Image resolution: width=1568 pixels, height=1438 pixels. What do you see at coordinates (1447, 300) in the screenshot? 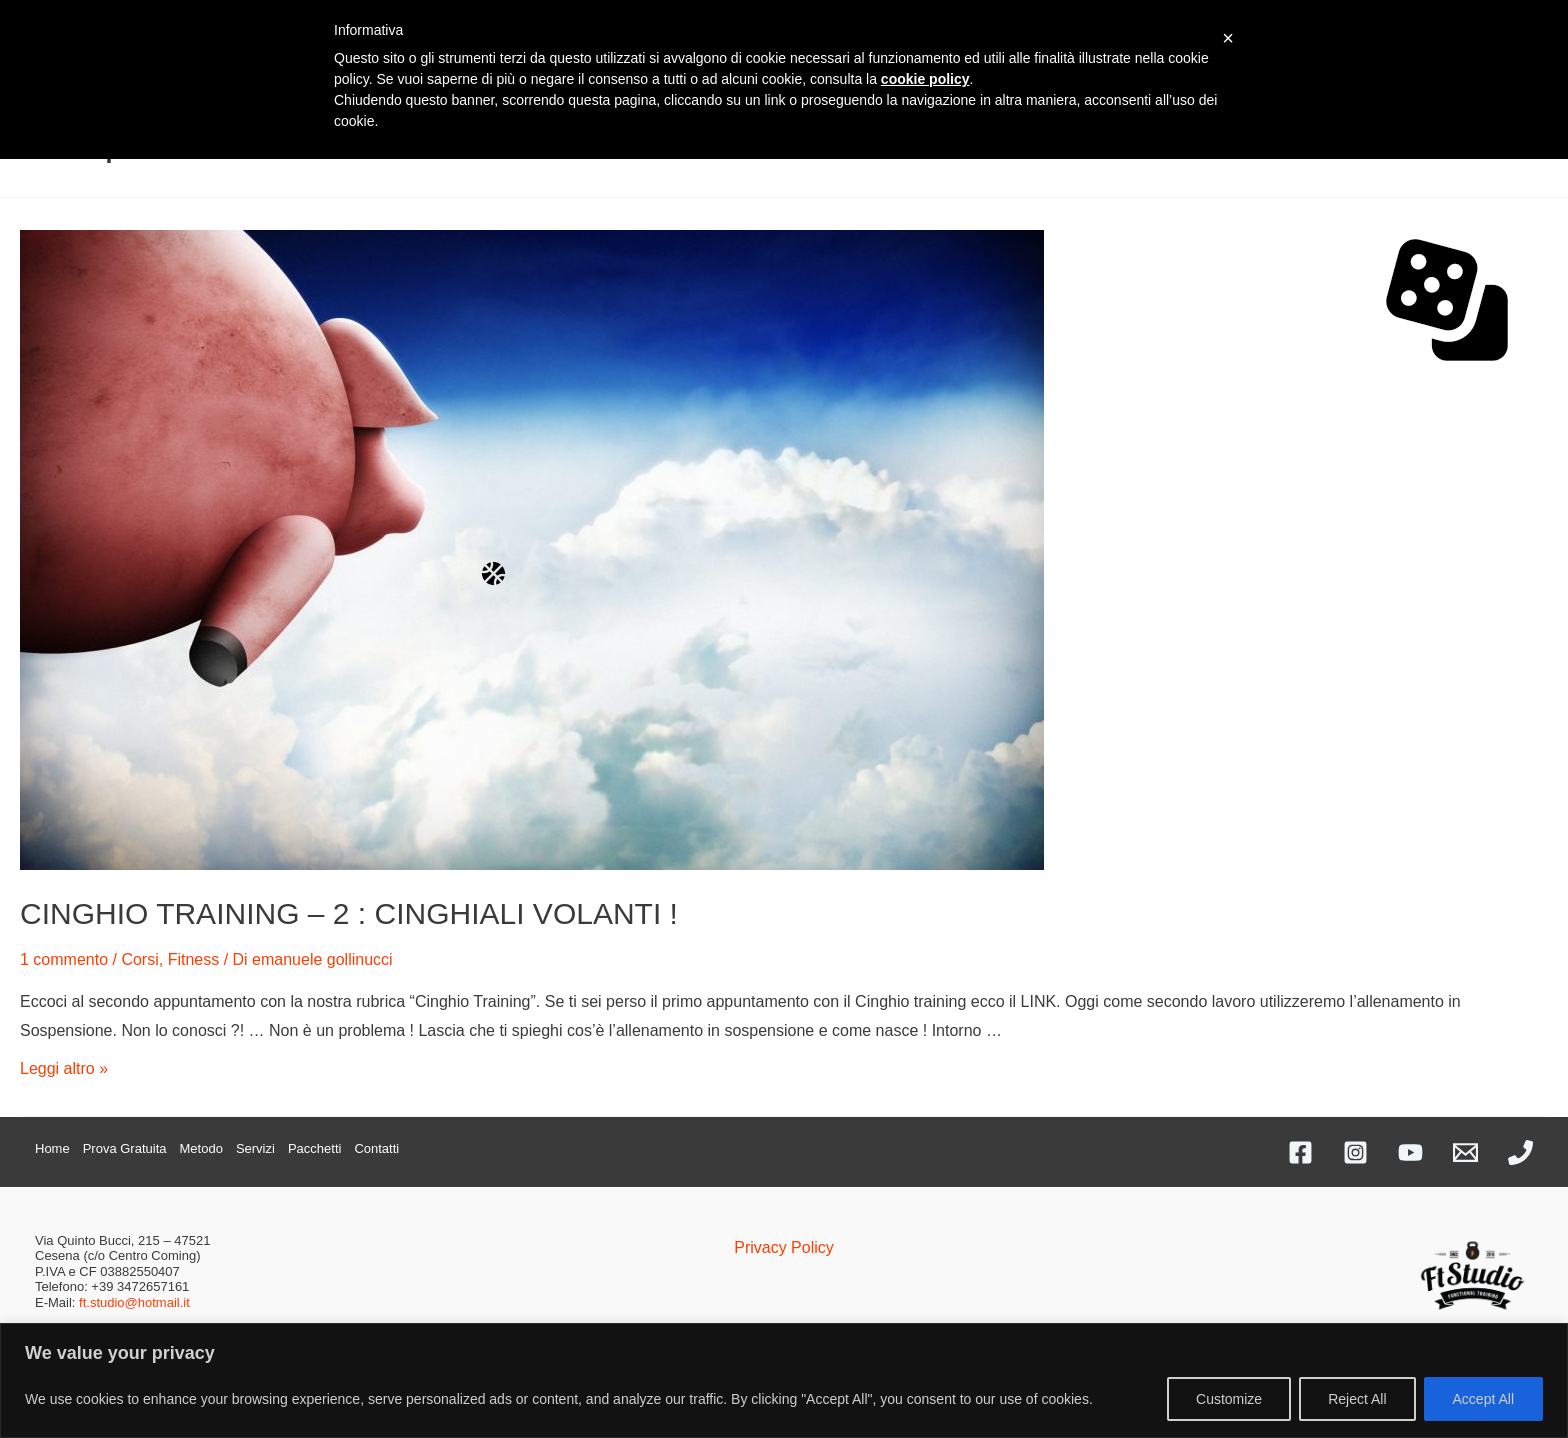
I see `randomize or shuffle content` at bounding box center [1447, 300].